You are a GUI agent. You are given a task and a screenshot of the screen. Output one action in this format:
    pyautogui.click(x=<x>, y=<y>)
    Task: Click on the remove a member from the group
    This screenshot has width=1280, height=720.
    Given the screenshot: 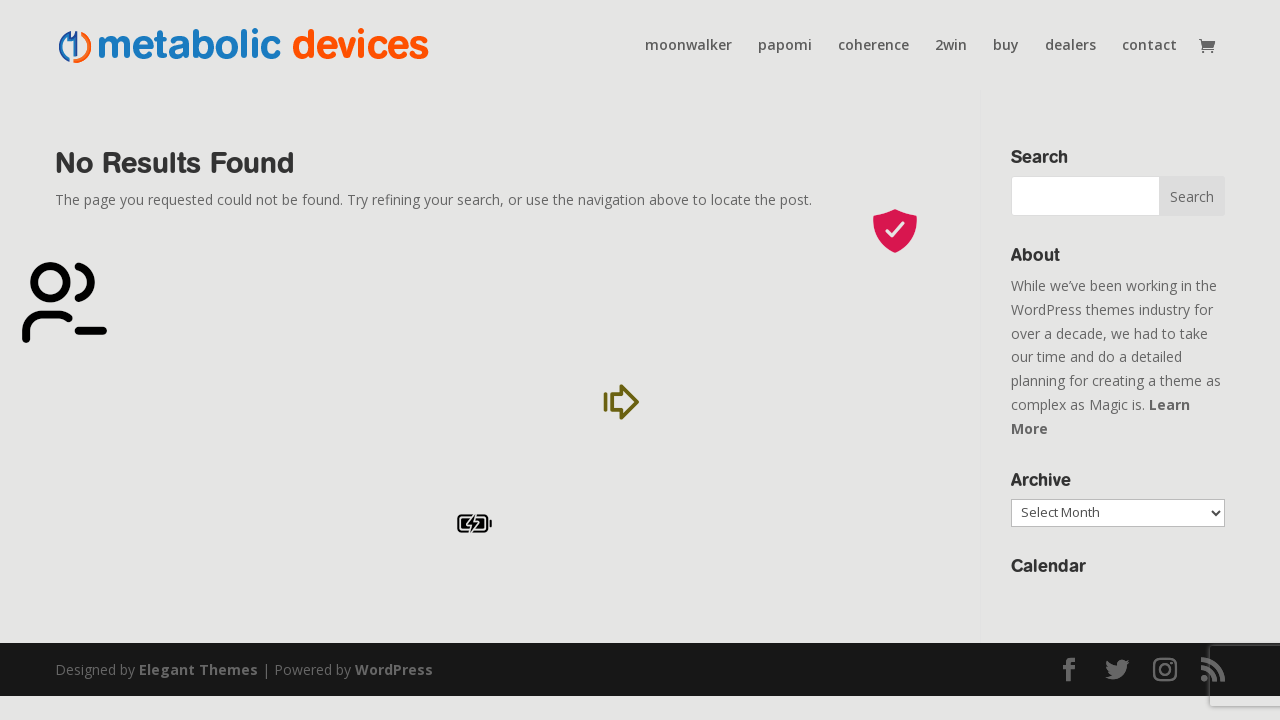 What is the action you would take?
    pyautogui.click(x=62, y=302)
    